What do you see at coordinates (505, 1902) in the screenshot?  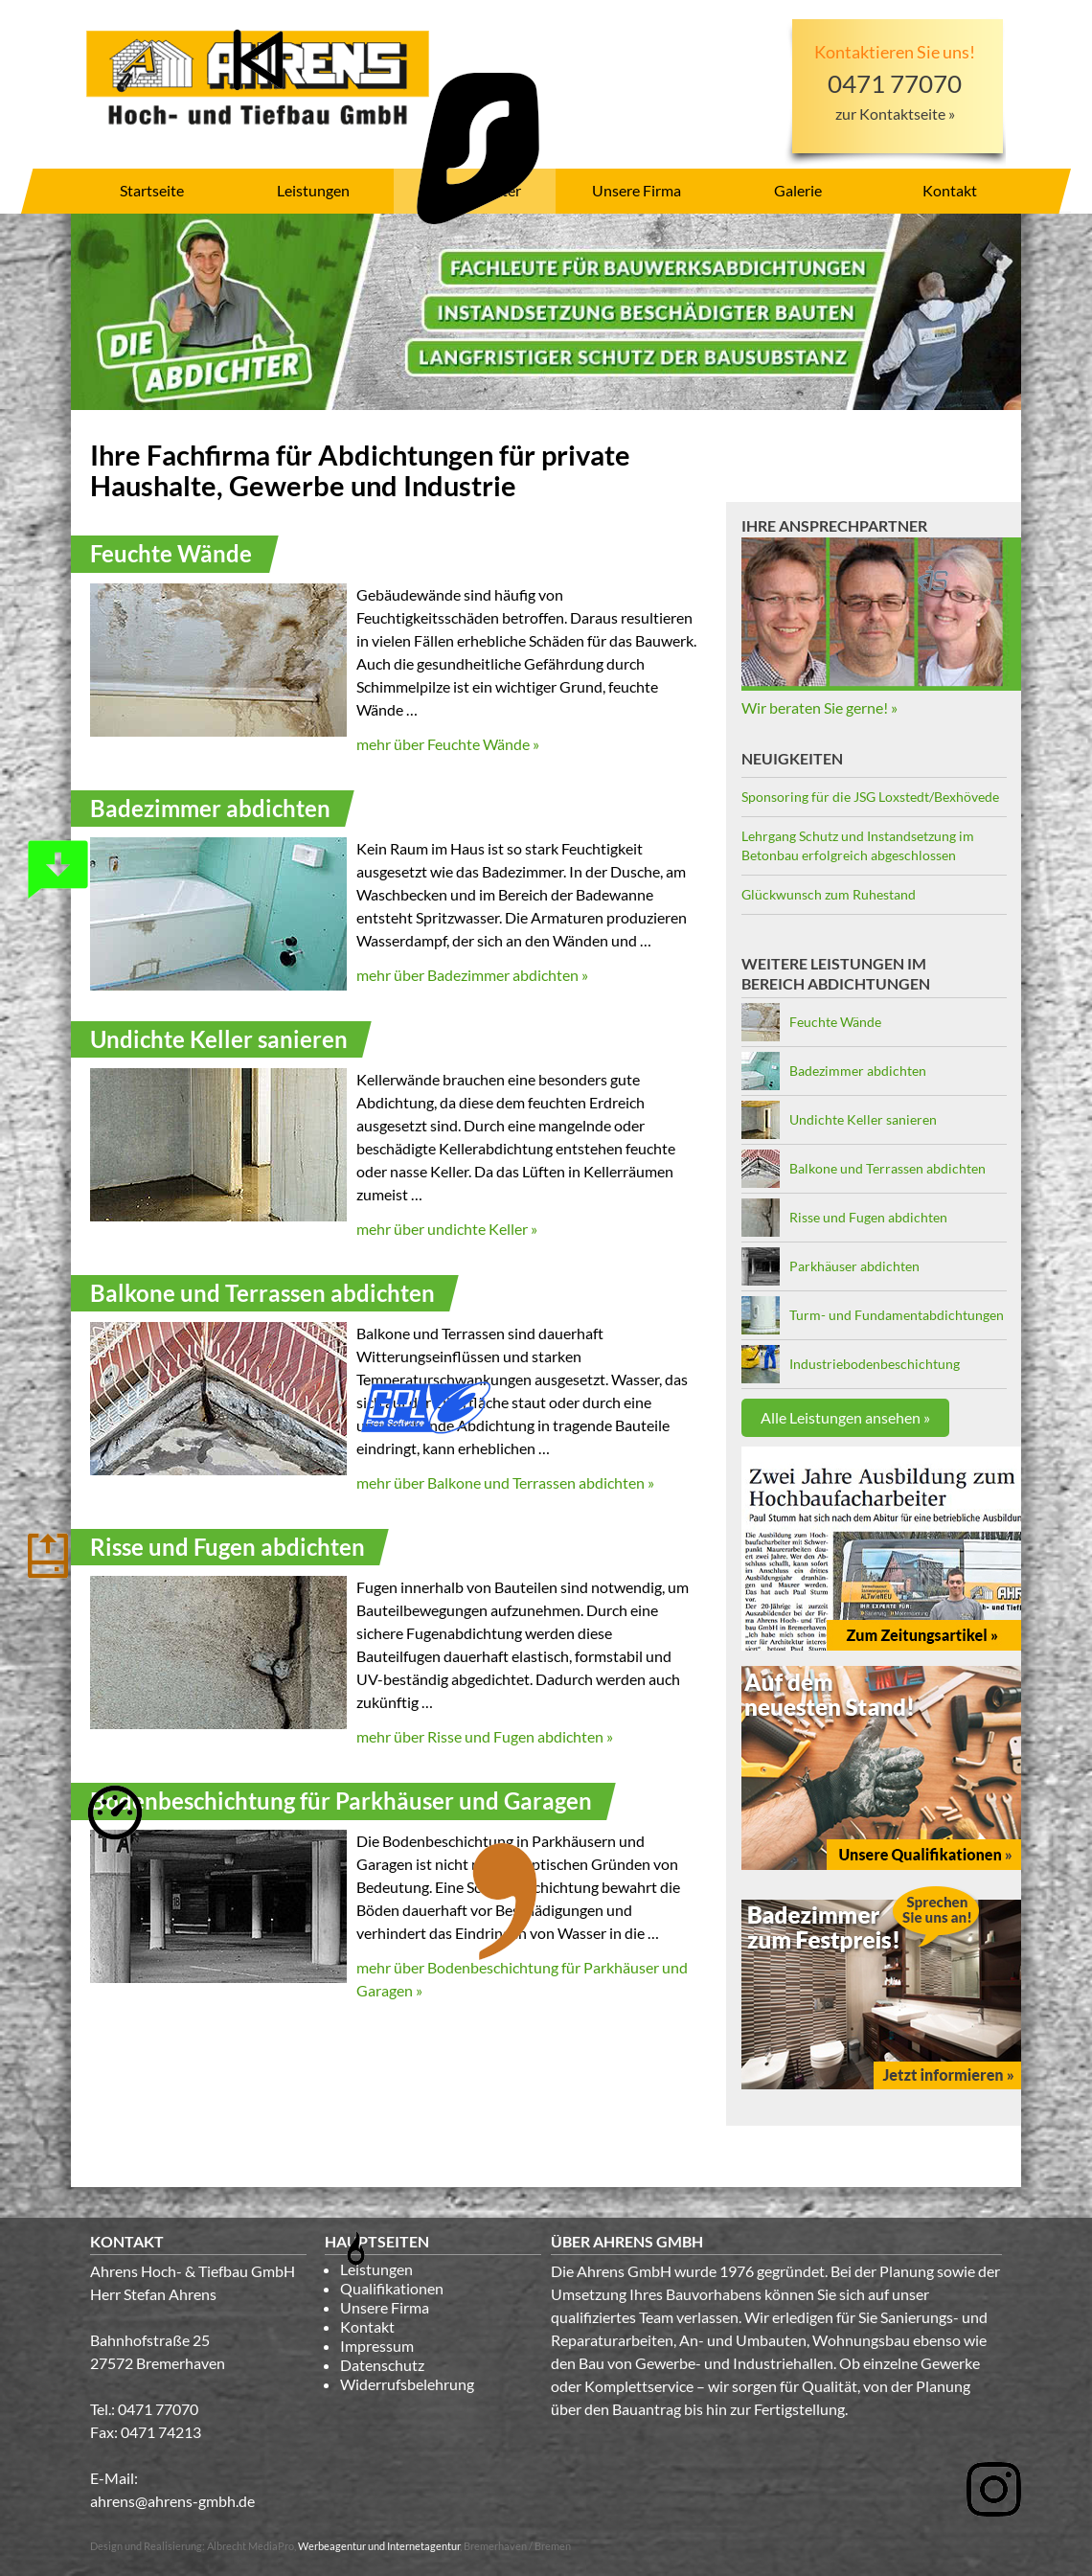 I see `comma.ai company logo` at bounding box center [505, 1902].